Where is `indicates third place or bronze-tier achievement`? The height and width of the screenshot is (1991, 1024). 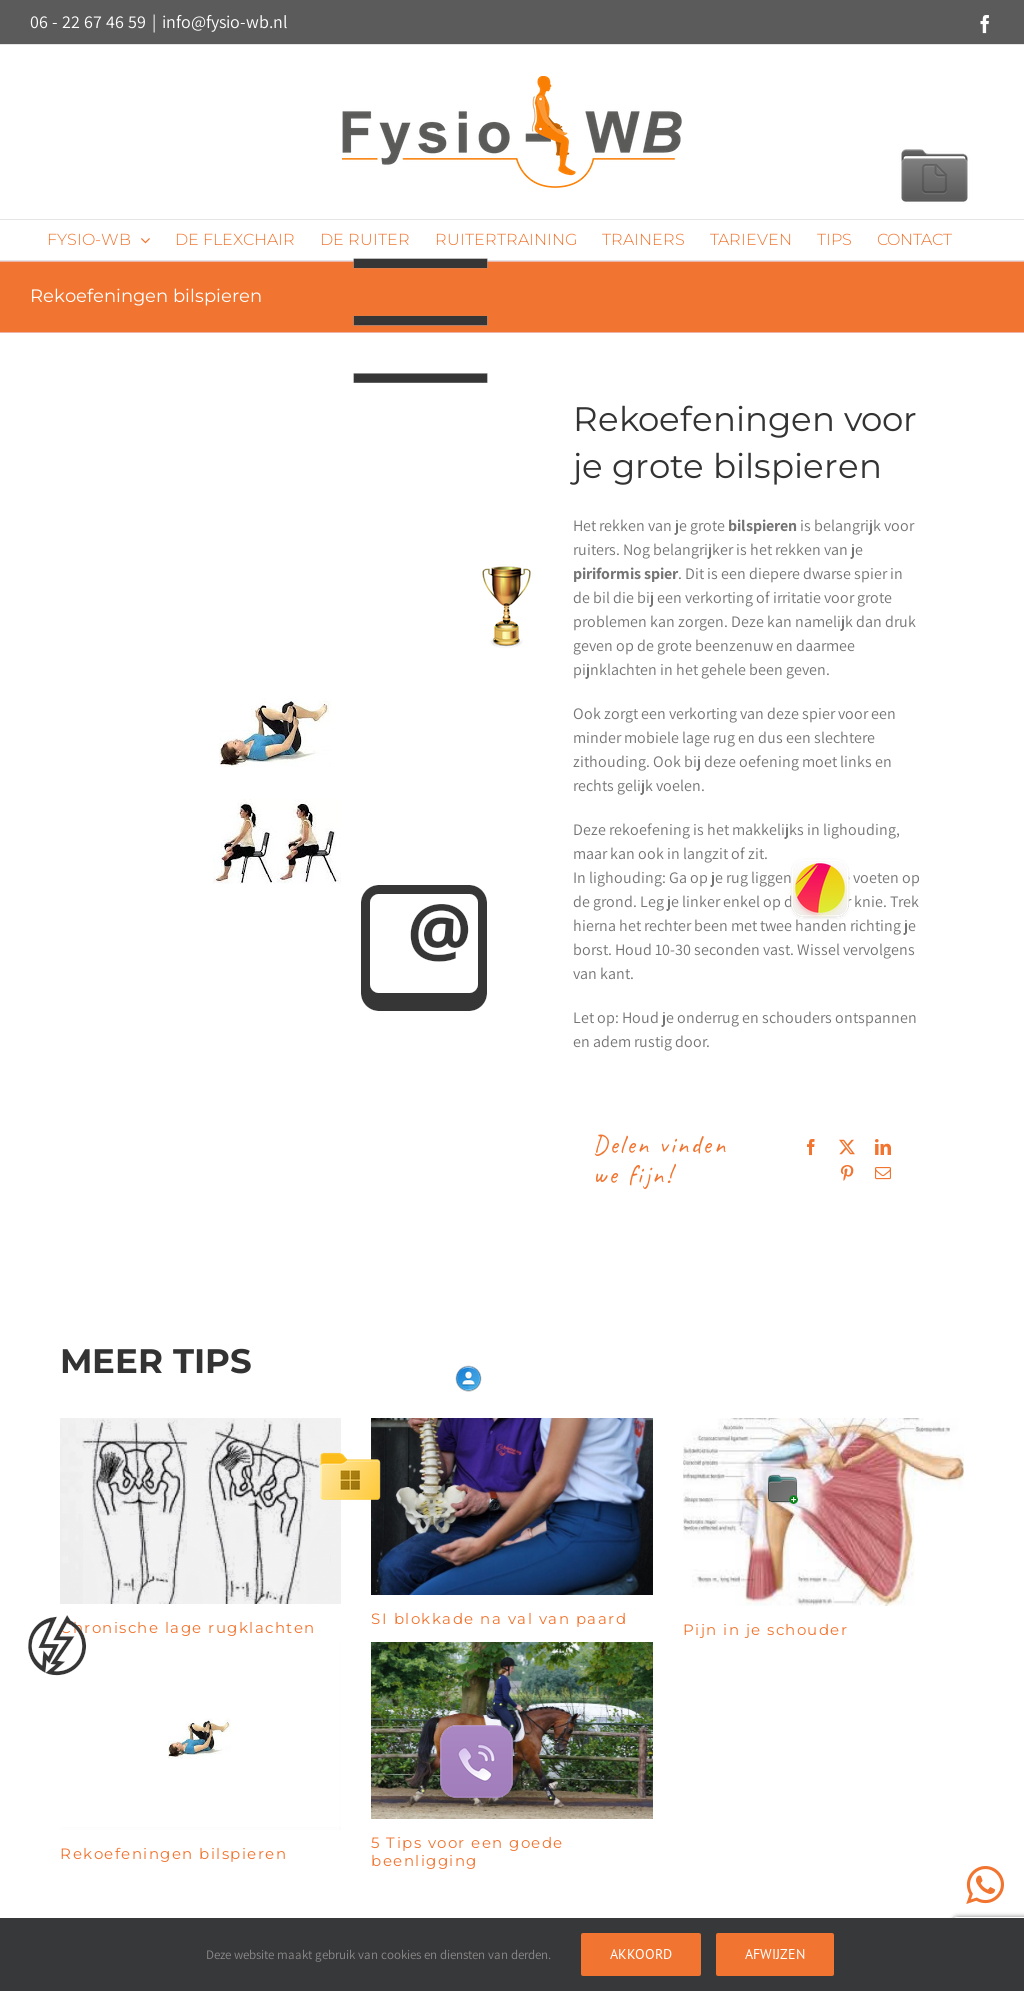 indicates third place or bronze-tier achievement is located at coordinates (509, 606).